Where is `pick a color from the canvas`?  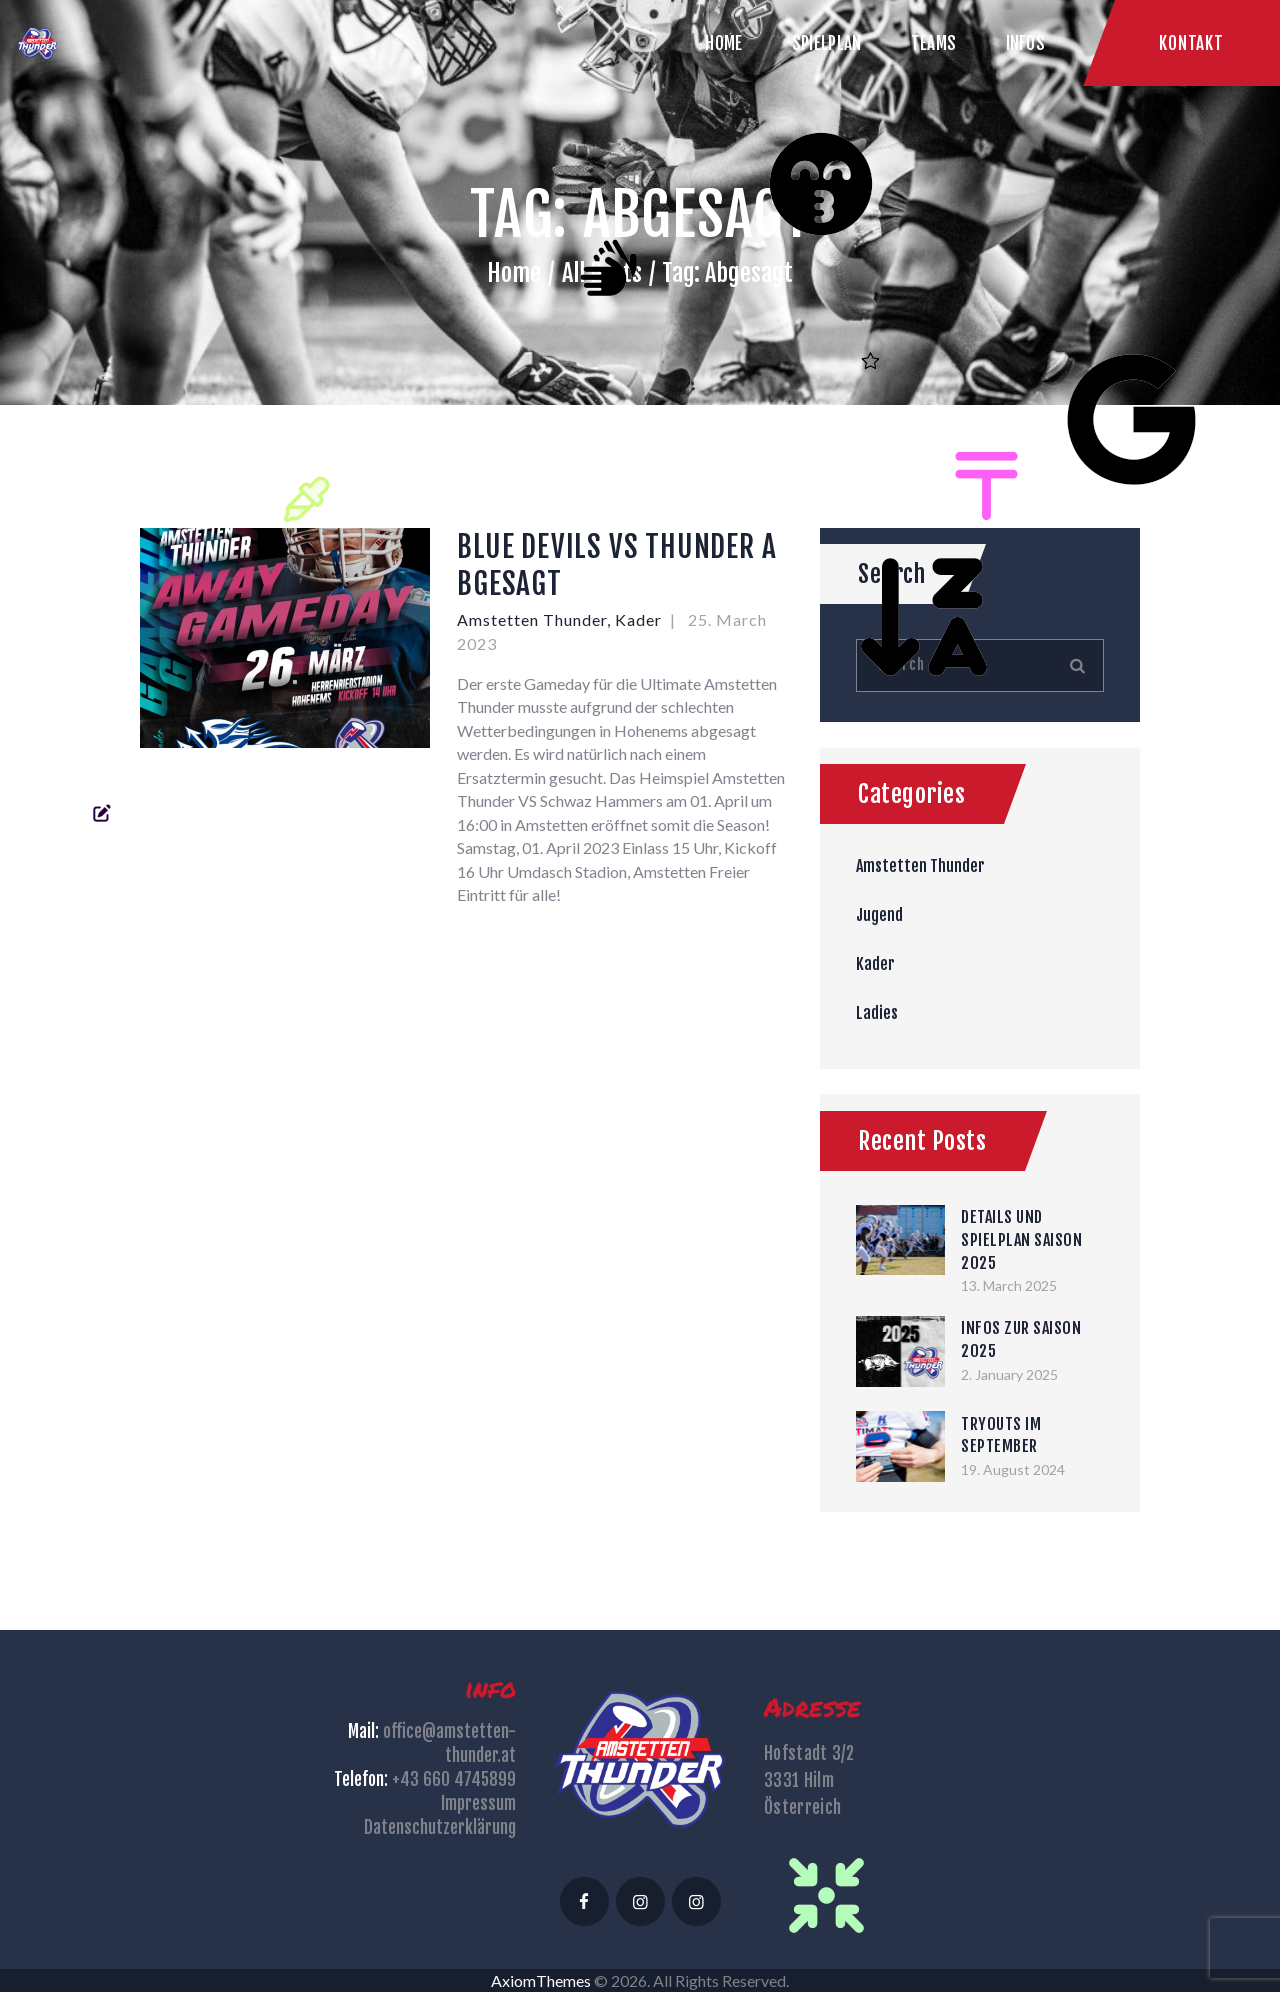
pick a color from the canvas is located at coordinates (306, 499).